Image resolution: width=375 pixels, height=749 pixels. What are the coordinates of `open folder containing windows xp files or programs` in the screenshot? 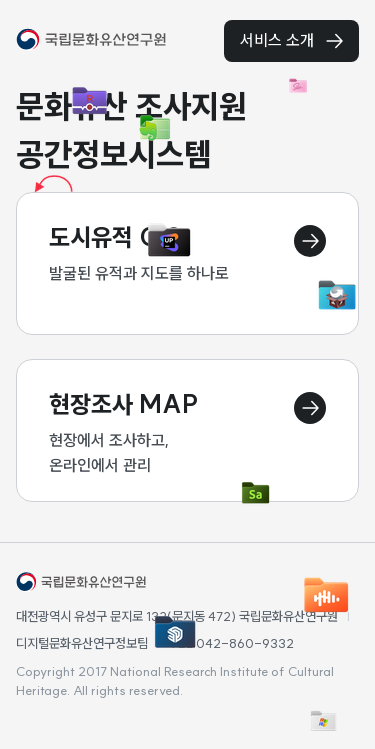 It's located at (323, 721).